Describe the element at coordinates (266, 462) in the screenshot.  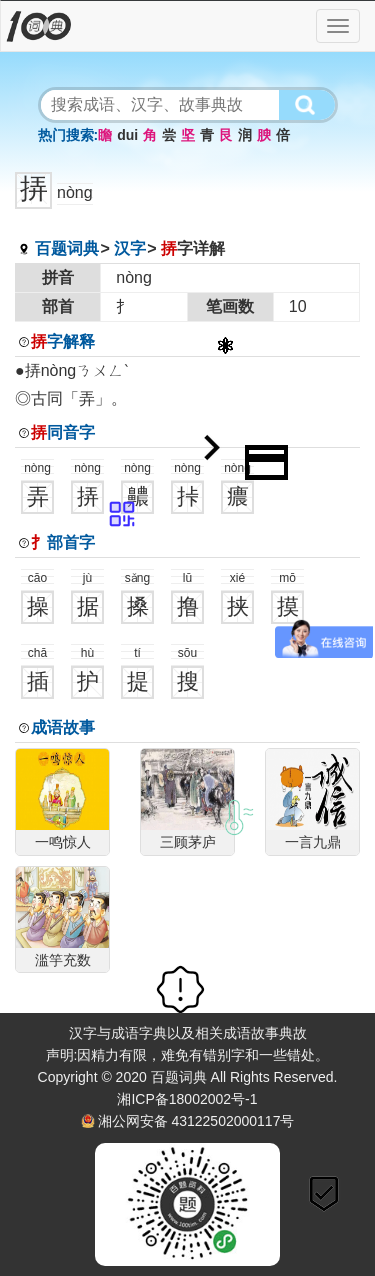
I see `access payment methods` at that location.